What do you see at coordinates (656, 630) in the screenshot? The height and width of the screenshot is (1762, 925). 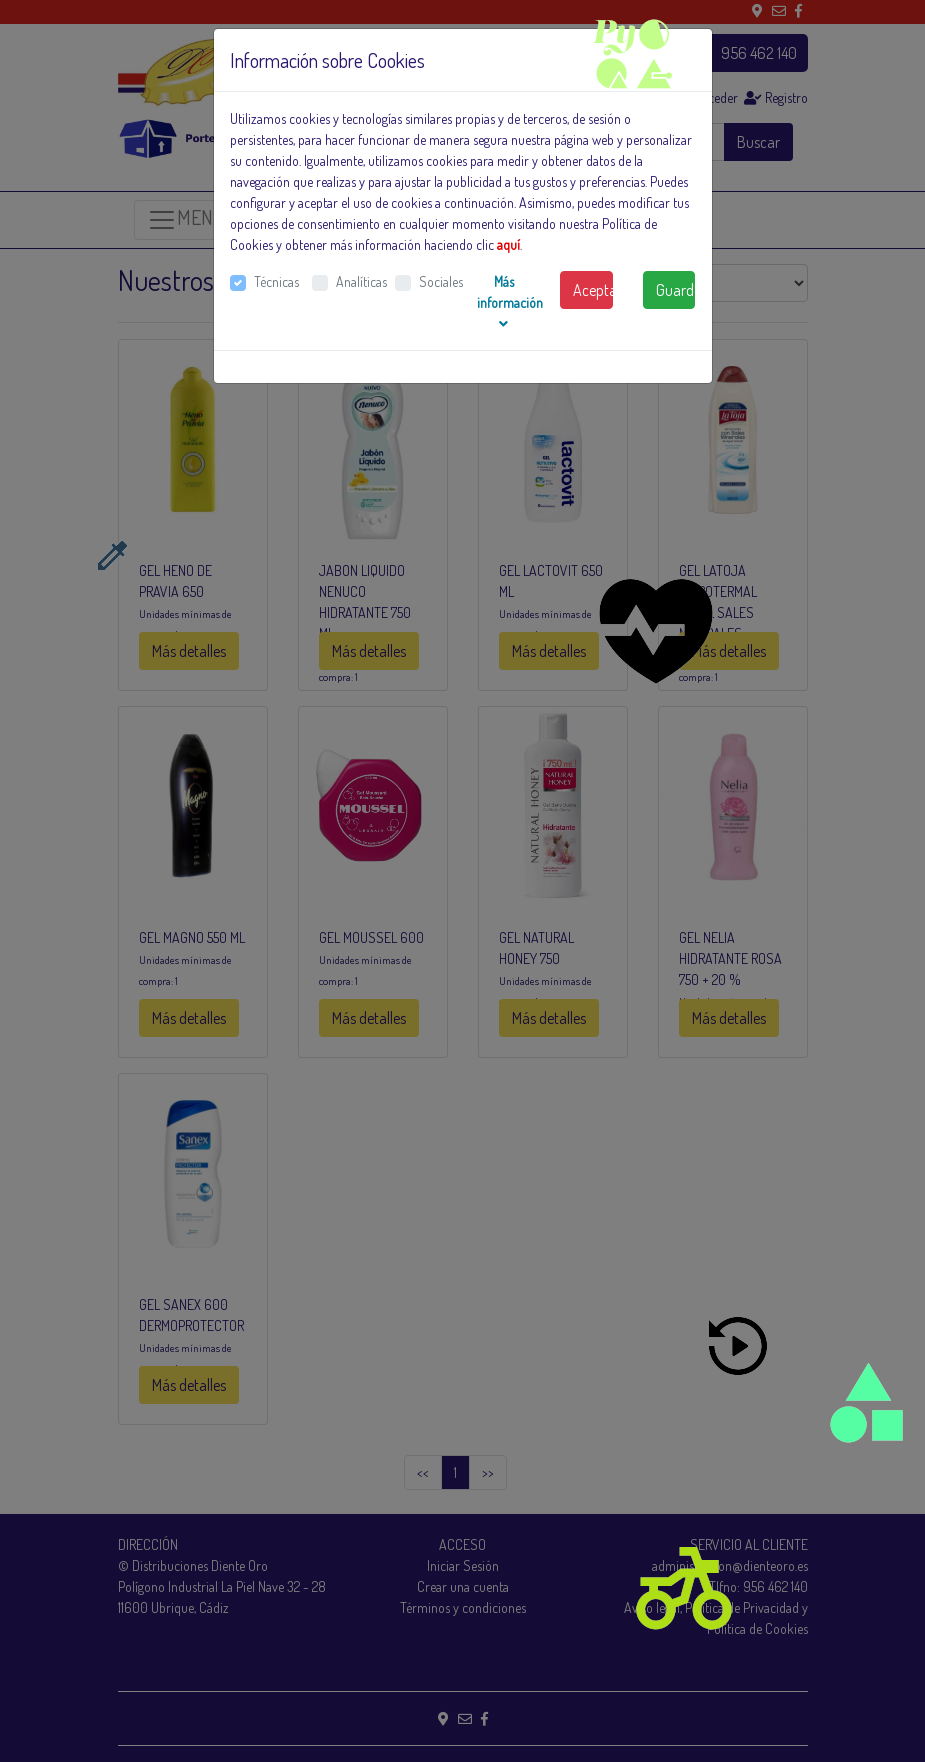 I see `view health or heart rate data` at bounding box center [656, 630].